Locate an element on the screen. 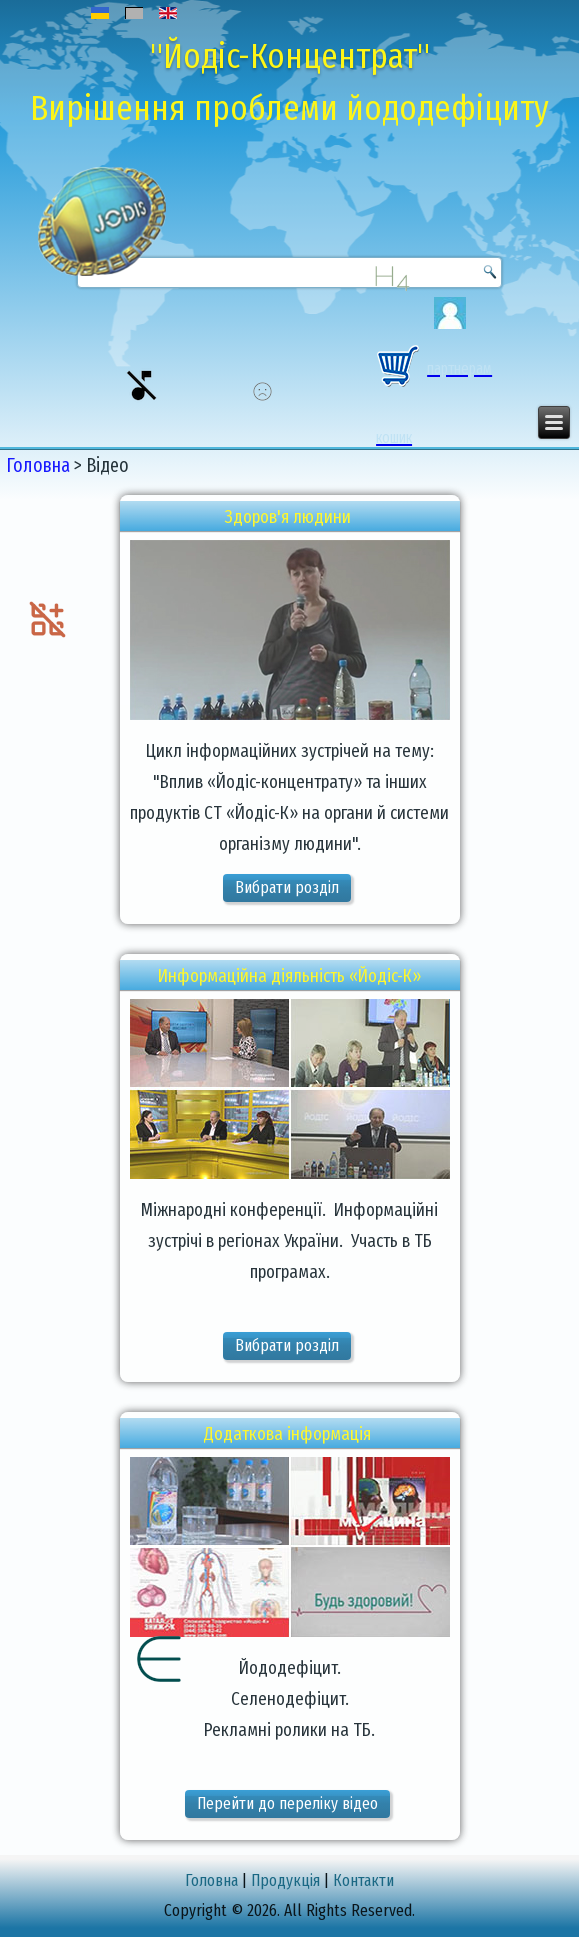 The height and width of the screenshot is (1937, 579). indicates set membership in mathematical notation is located at coordinates (160, 1659).